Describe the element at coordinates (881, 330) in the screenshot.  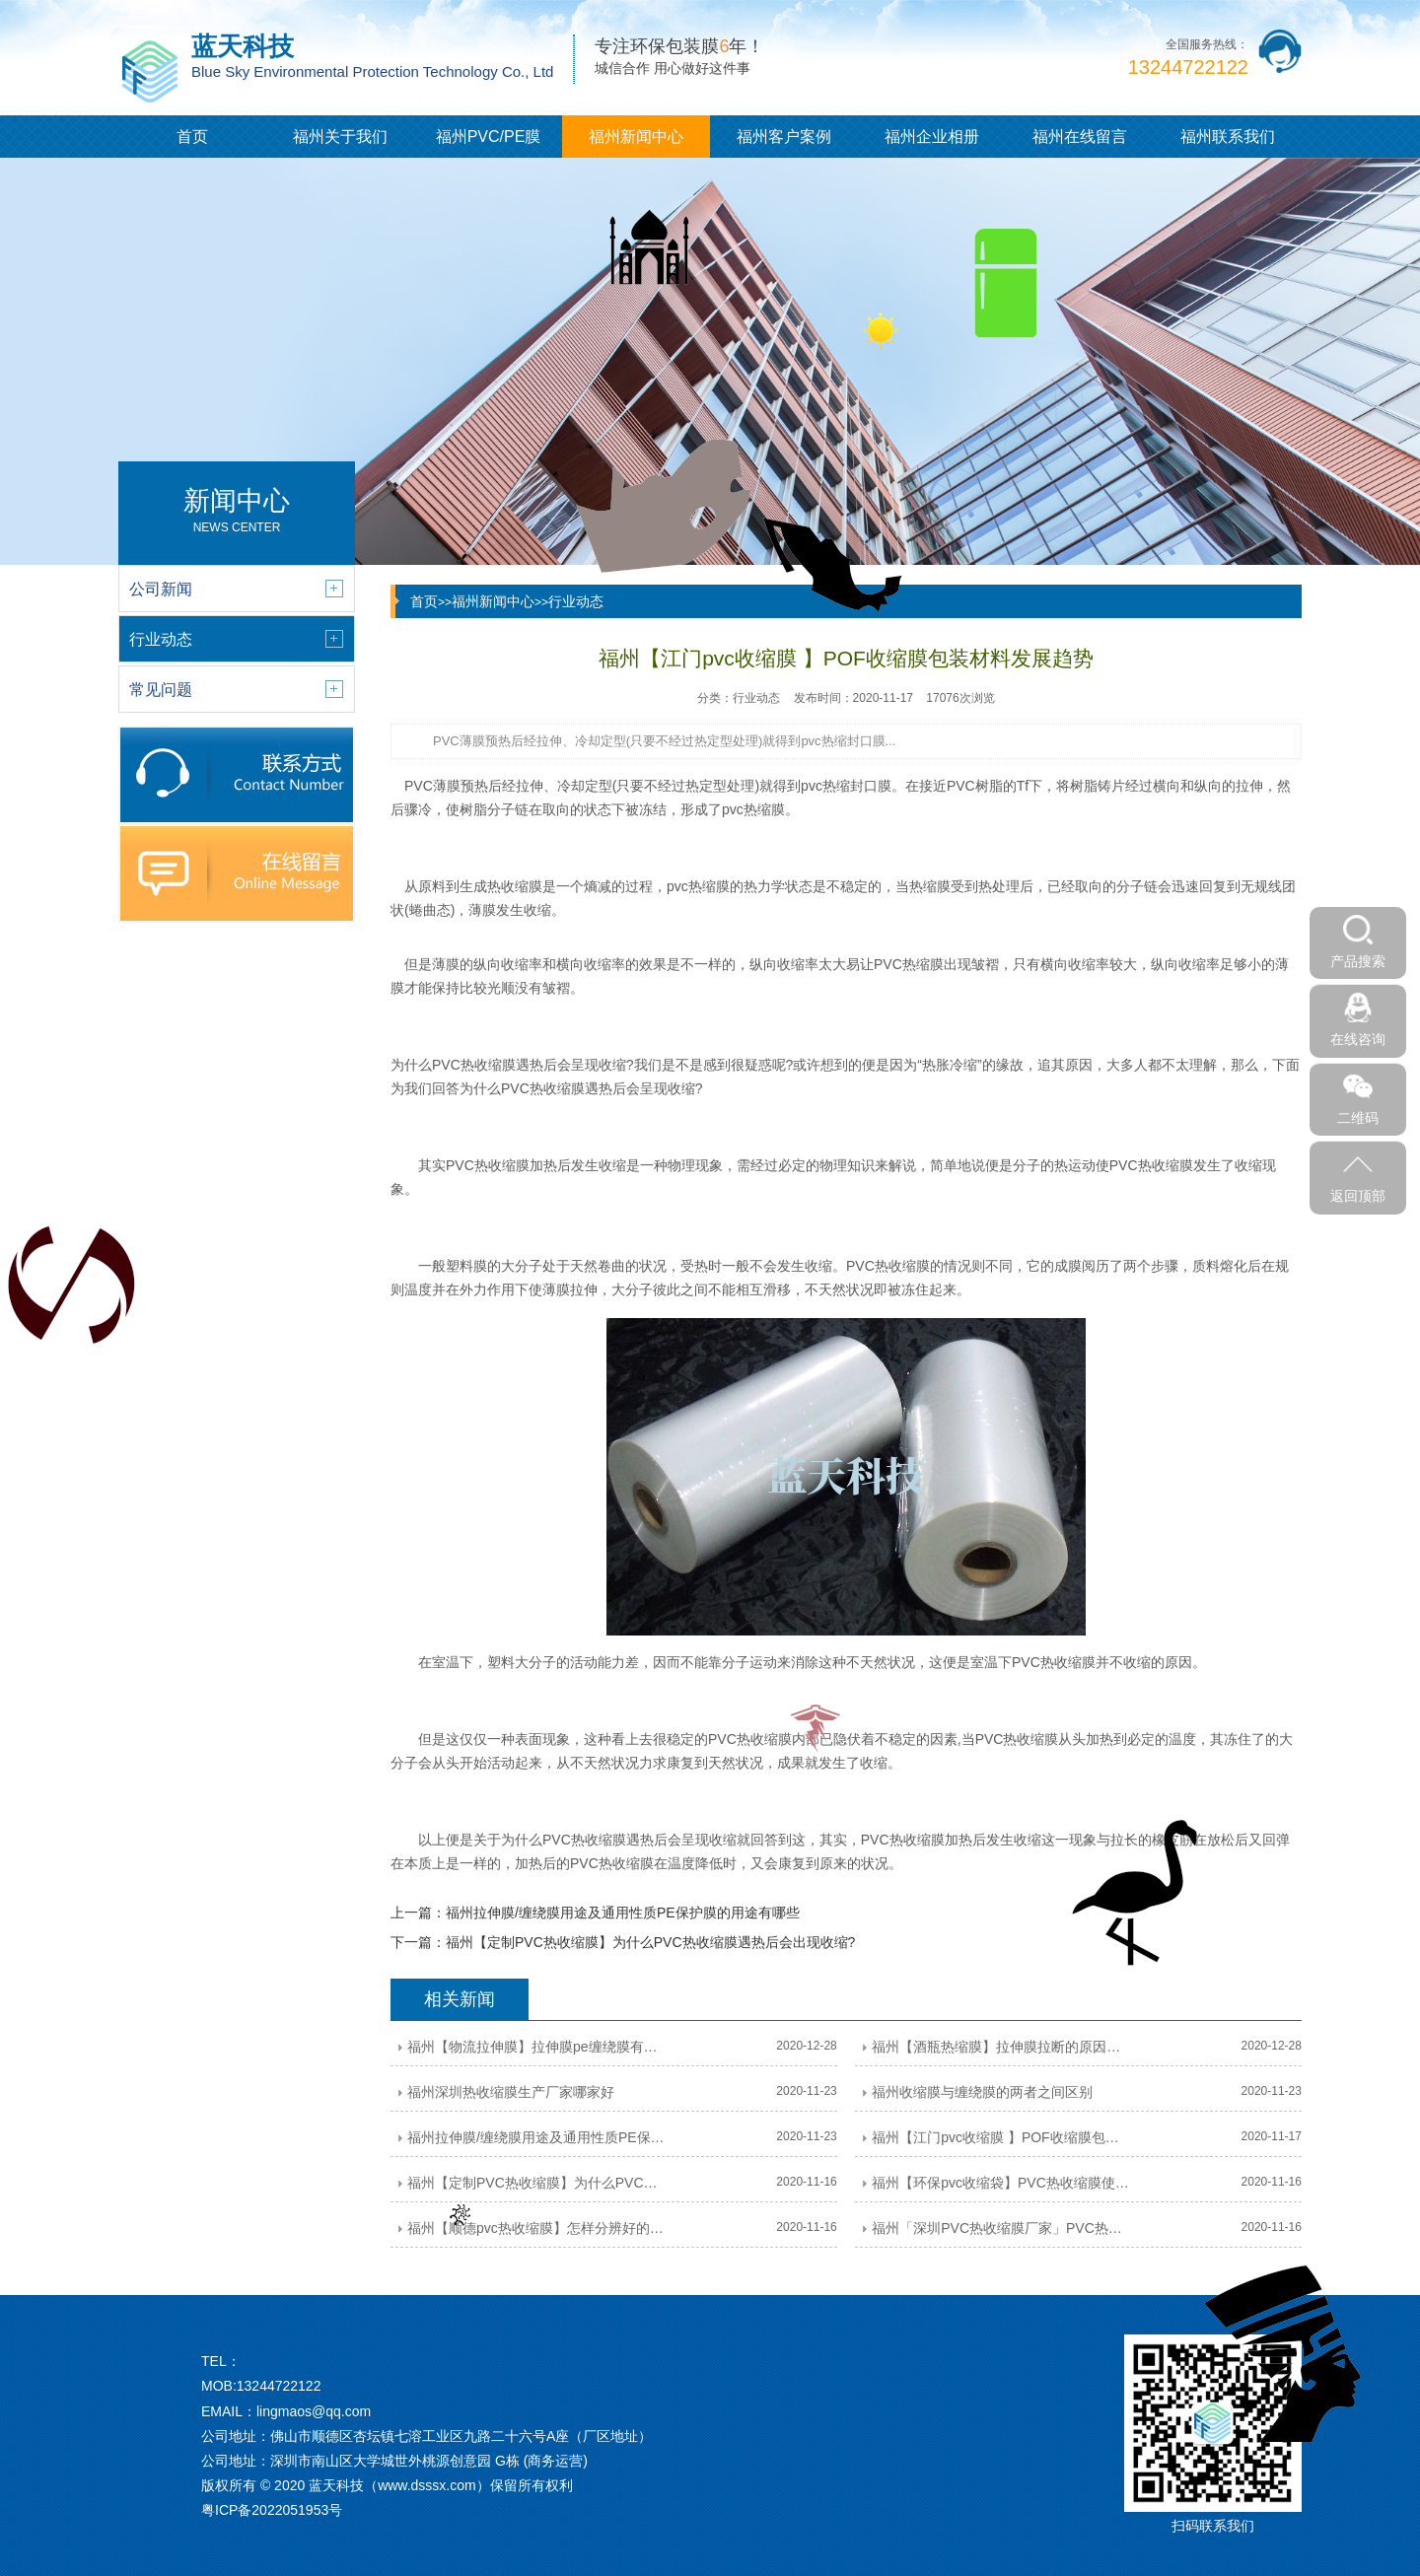
I see `indicates clear or sunny weather conditions` at that location.